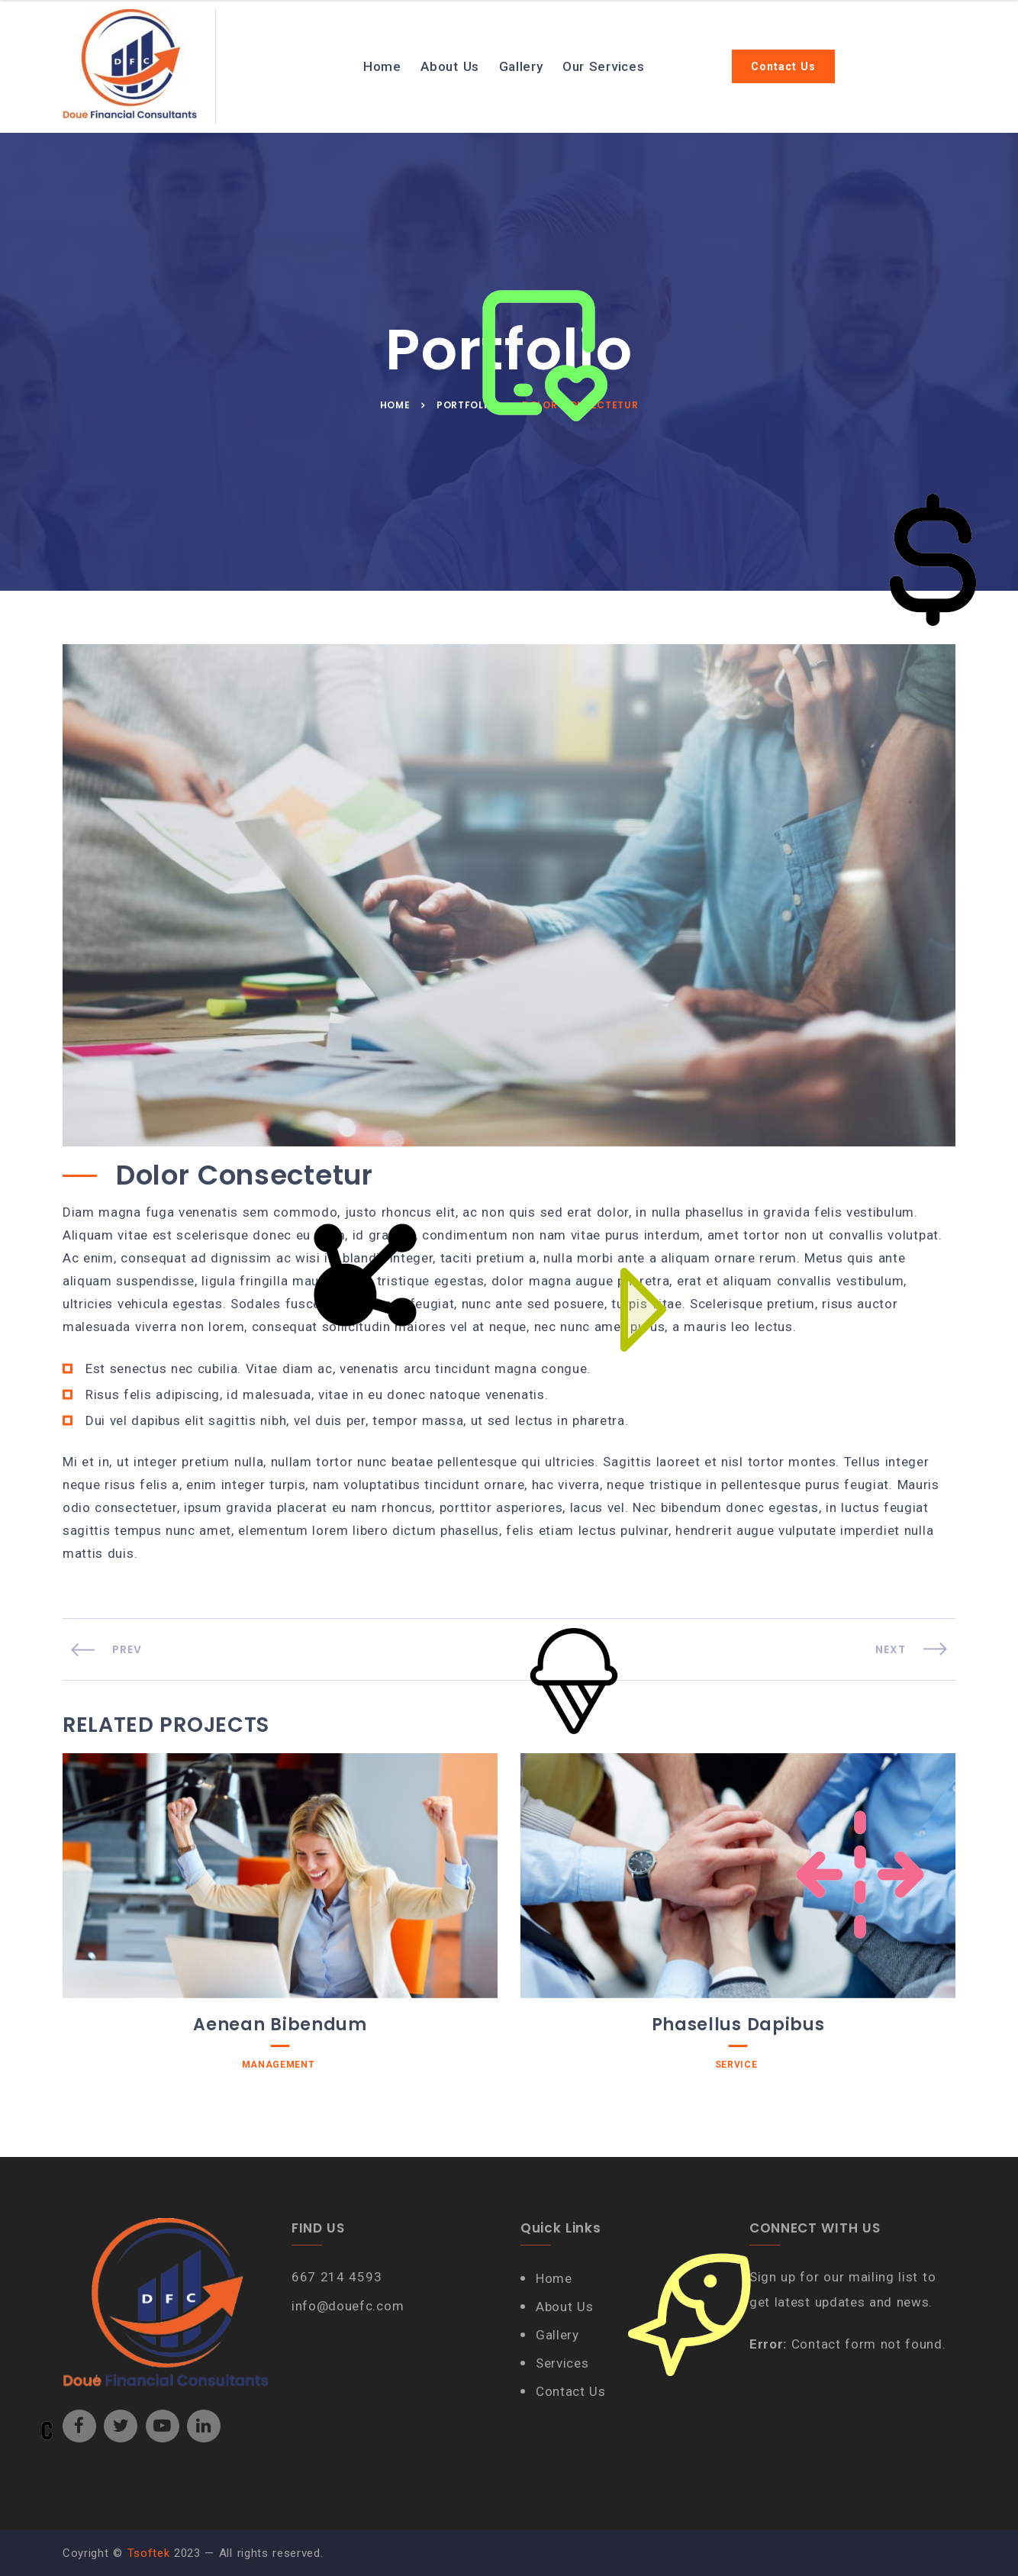 The width and height of the screenshot is (1018, 2576). Describe the element at coordinates (695, 2308) in the screenshot. I see `indicates seafood or fish-related content` at that location.